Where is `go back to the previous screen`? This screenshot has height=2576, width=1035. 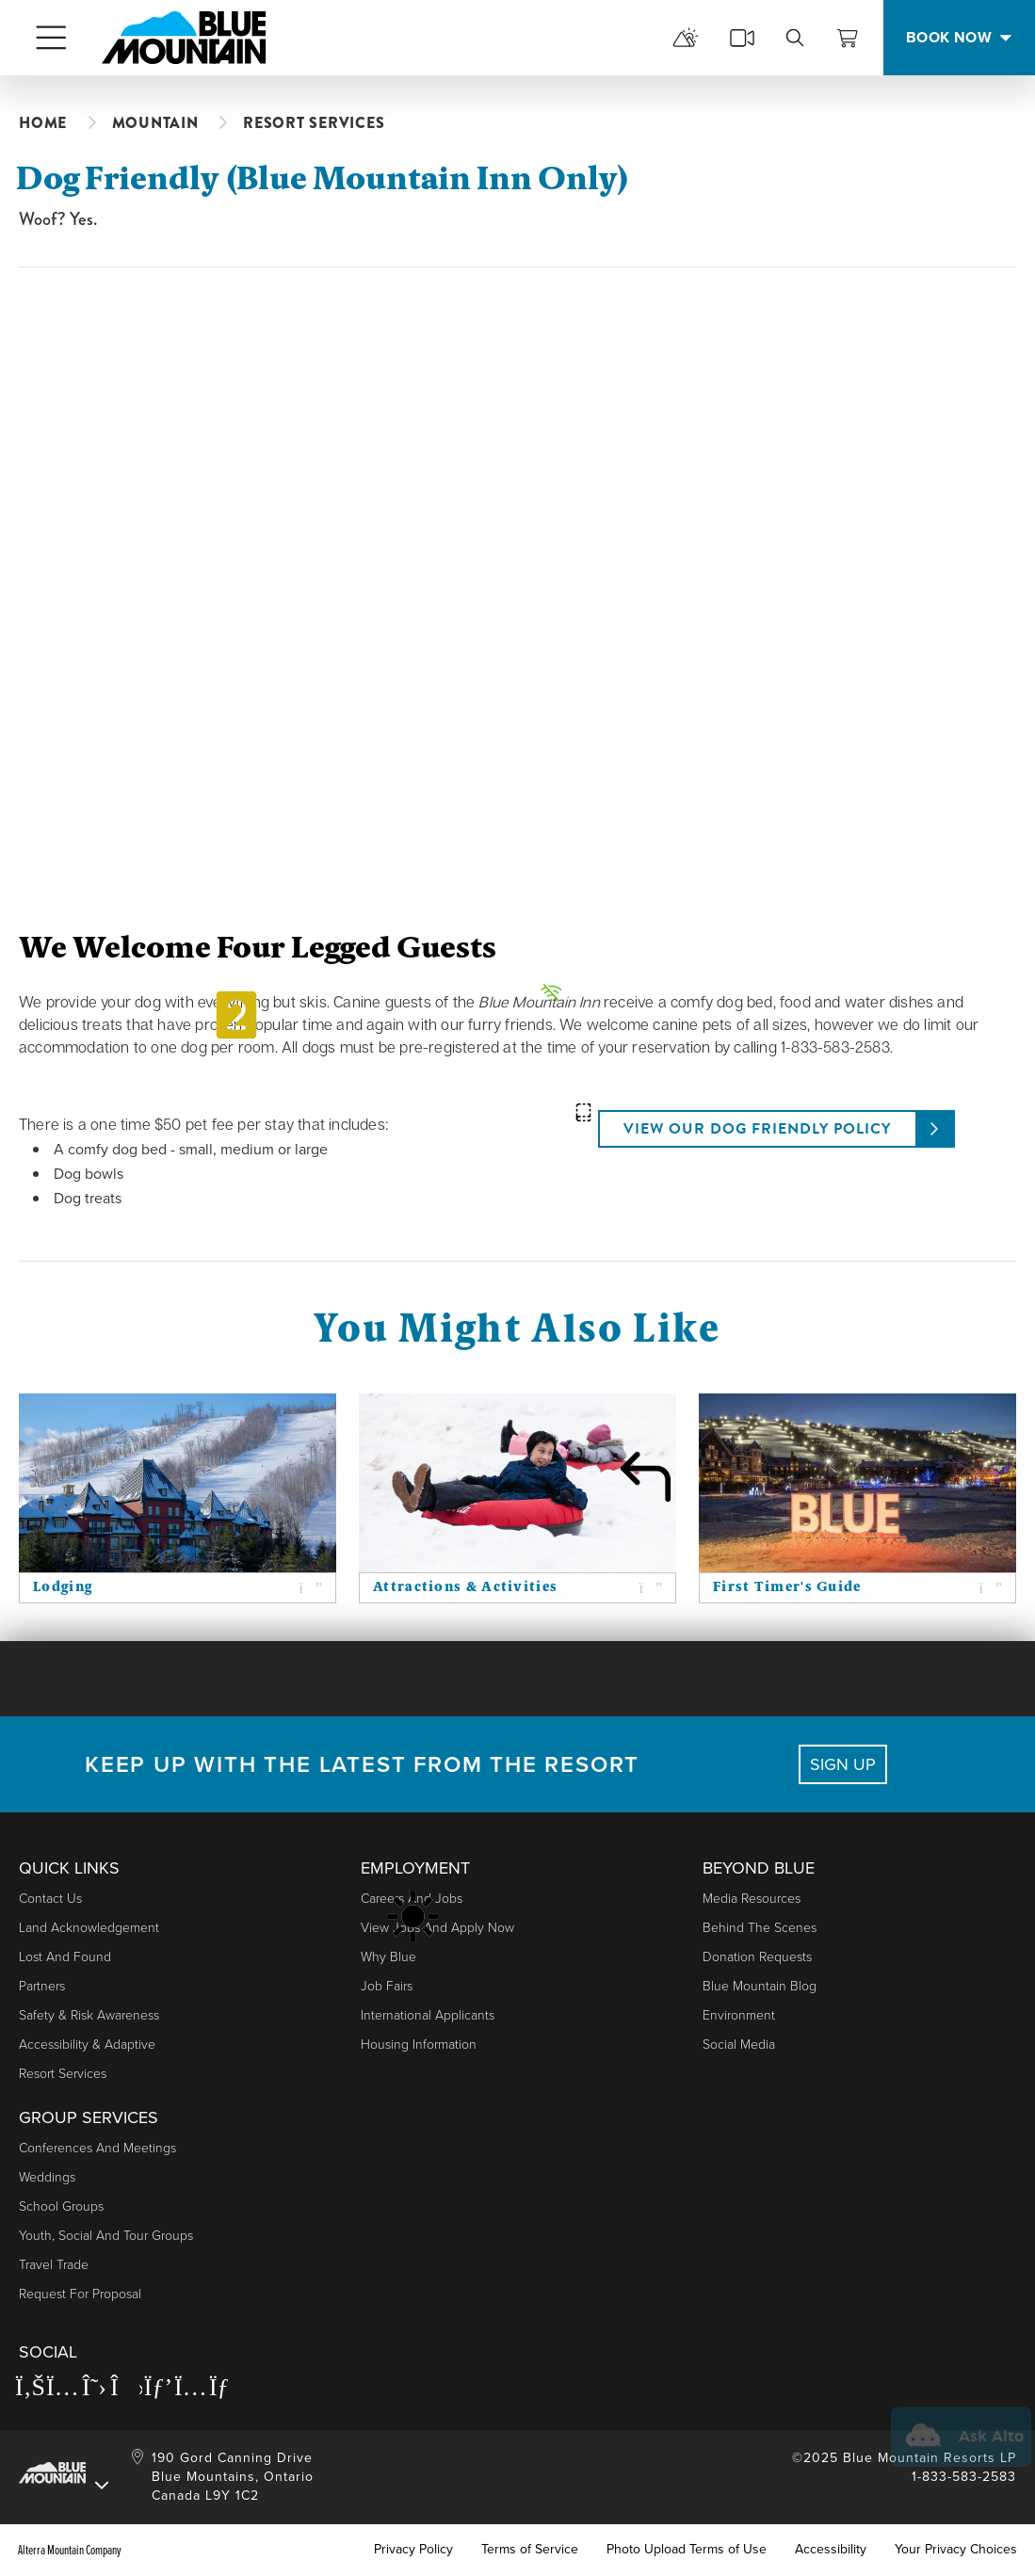
go back to the previous screen is located at coordinates (645, 1476).